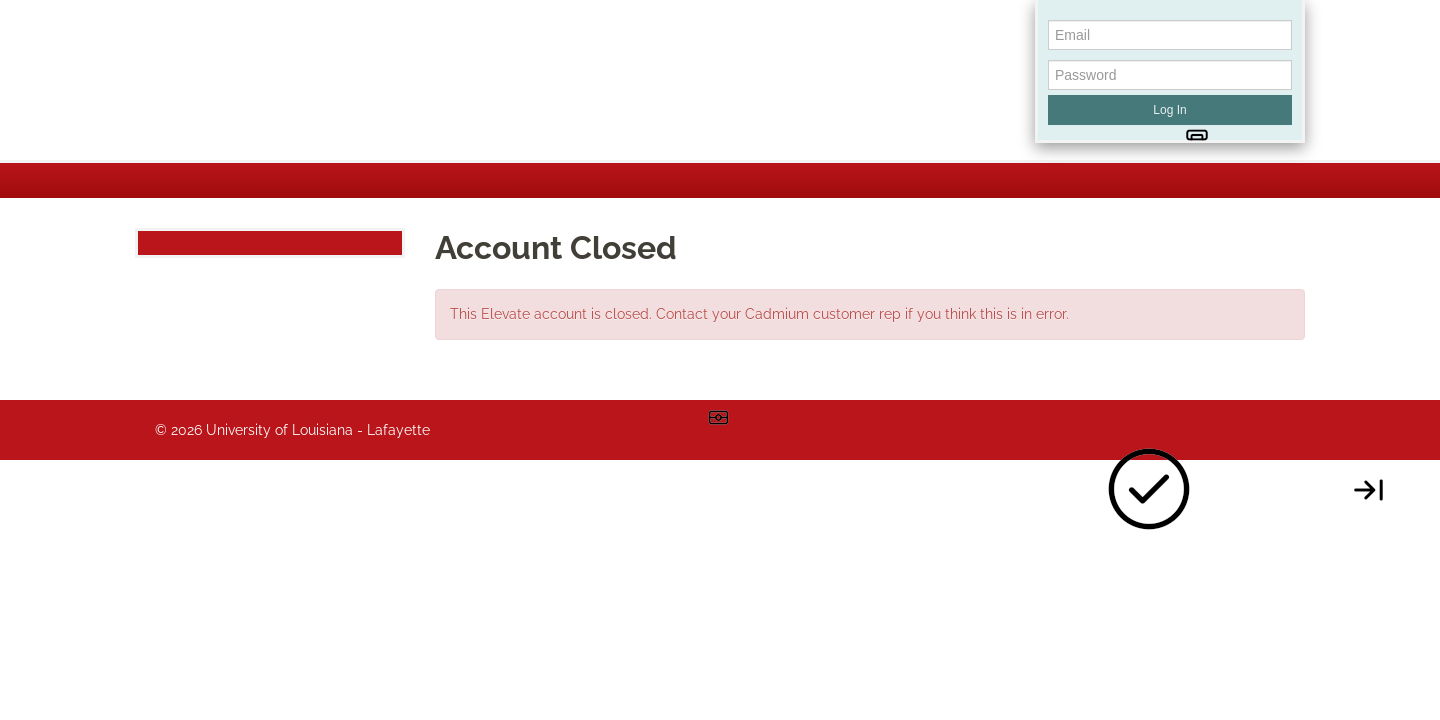 The image size is (1440, 720). I want to click on air conditioning is currently off or unavailable, so click(1197, 135).